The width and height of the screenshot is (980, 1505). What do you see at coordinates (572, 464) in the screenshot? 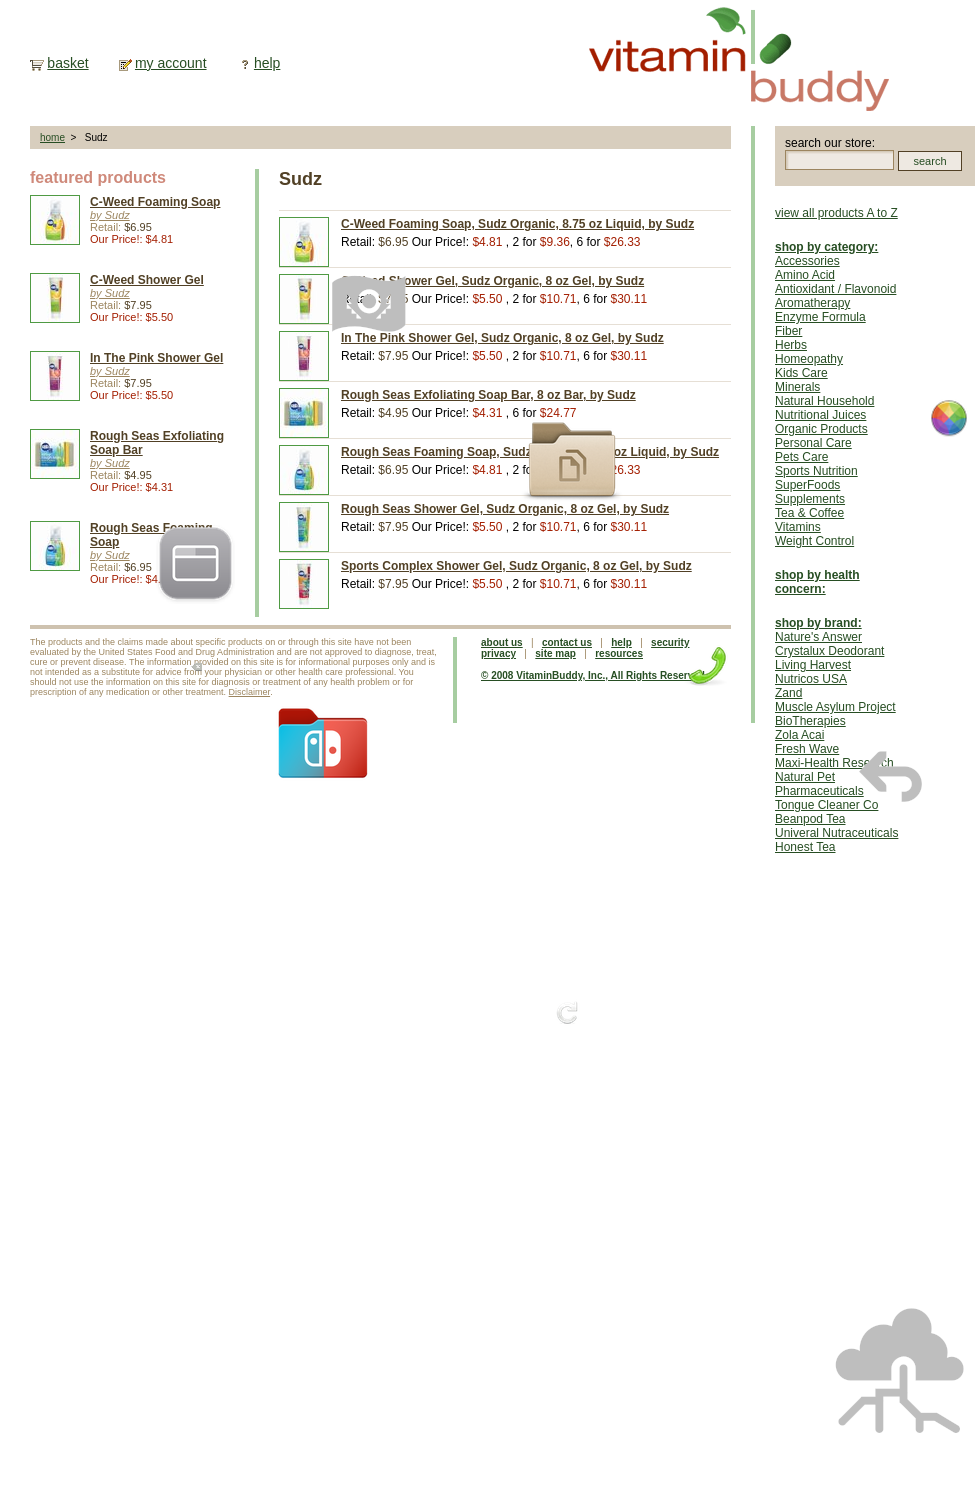
I see `open your documents folder` at bounding box center [572, 464].